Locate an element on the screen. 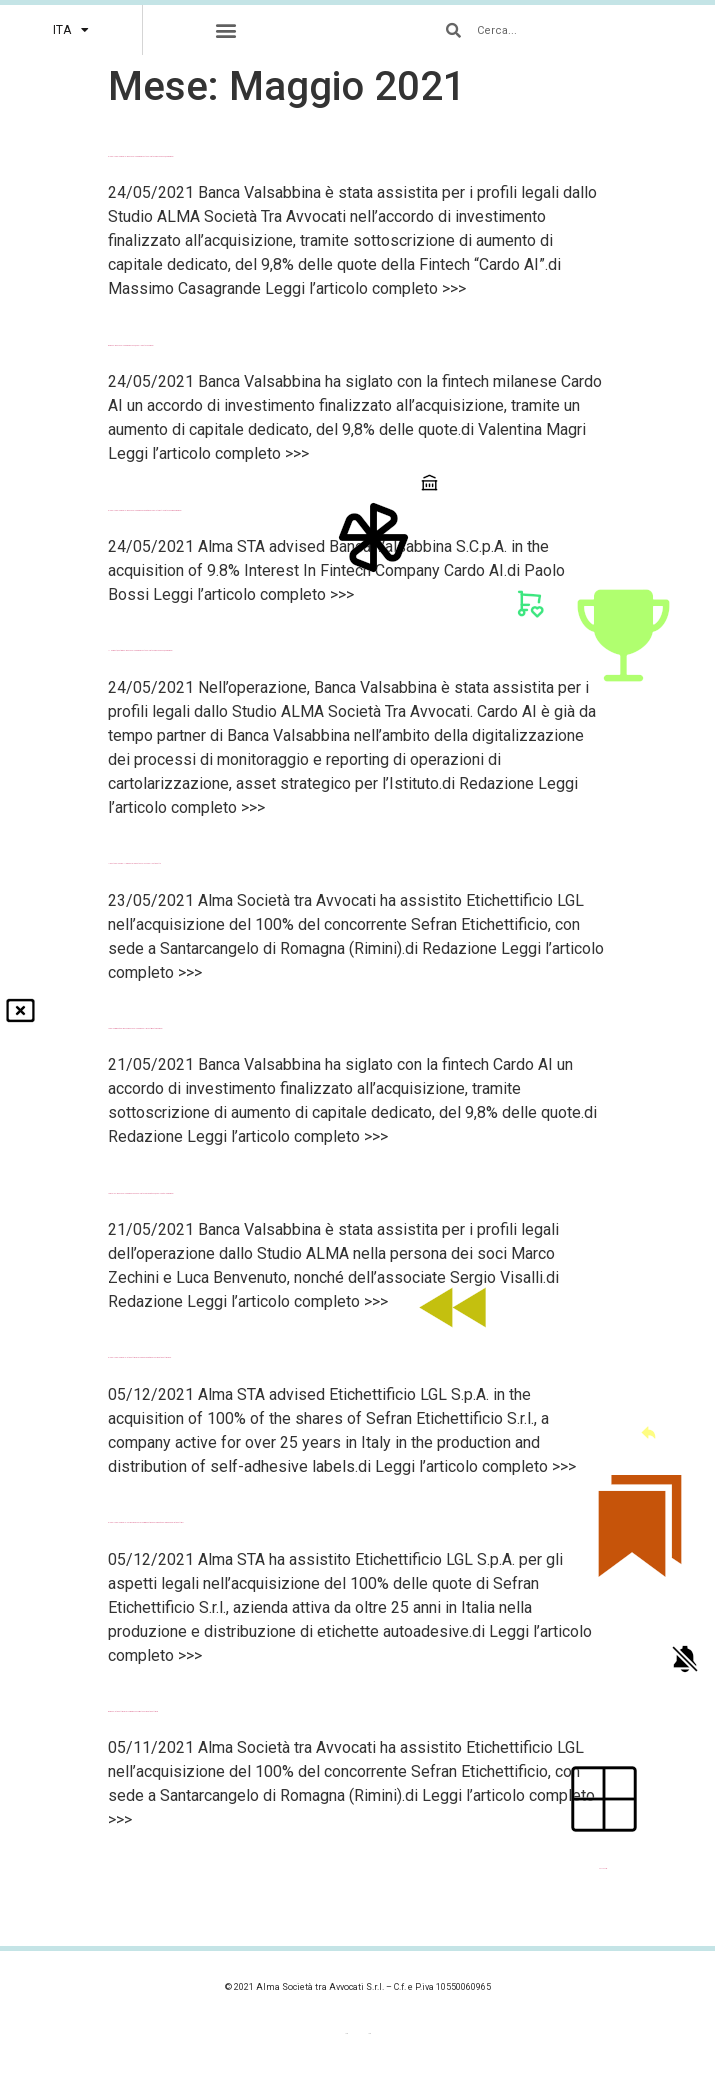 Image resolution: width=715 pixels, height=2079 pixels. cancel or close a presentation is located at coordinates (20, 1010).